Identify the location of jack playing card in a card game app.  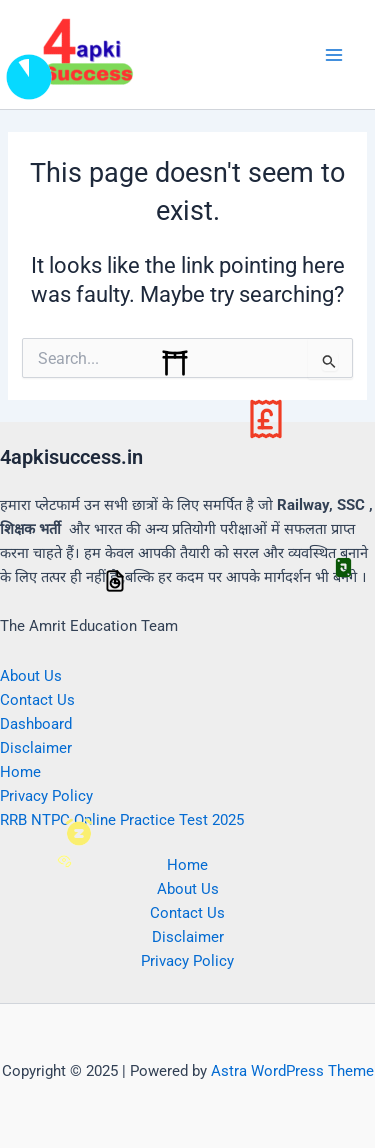
(343, 567).